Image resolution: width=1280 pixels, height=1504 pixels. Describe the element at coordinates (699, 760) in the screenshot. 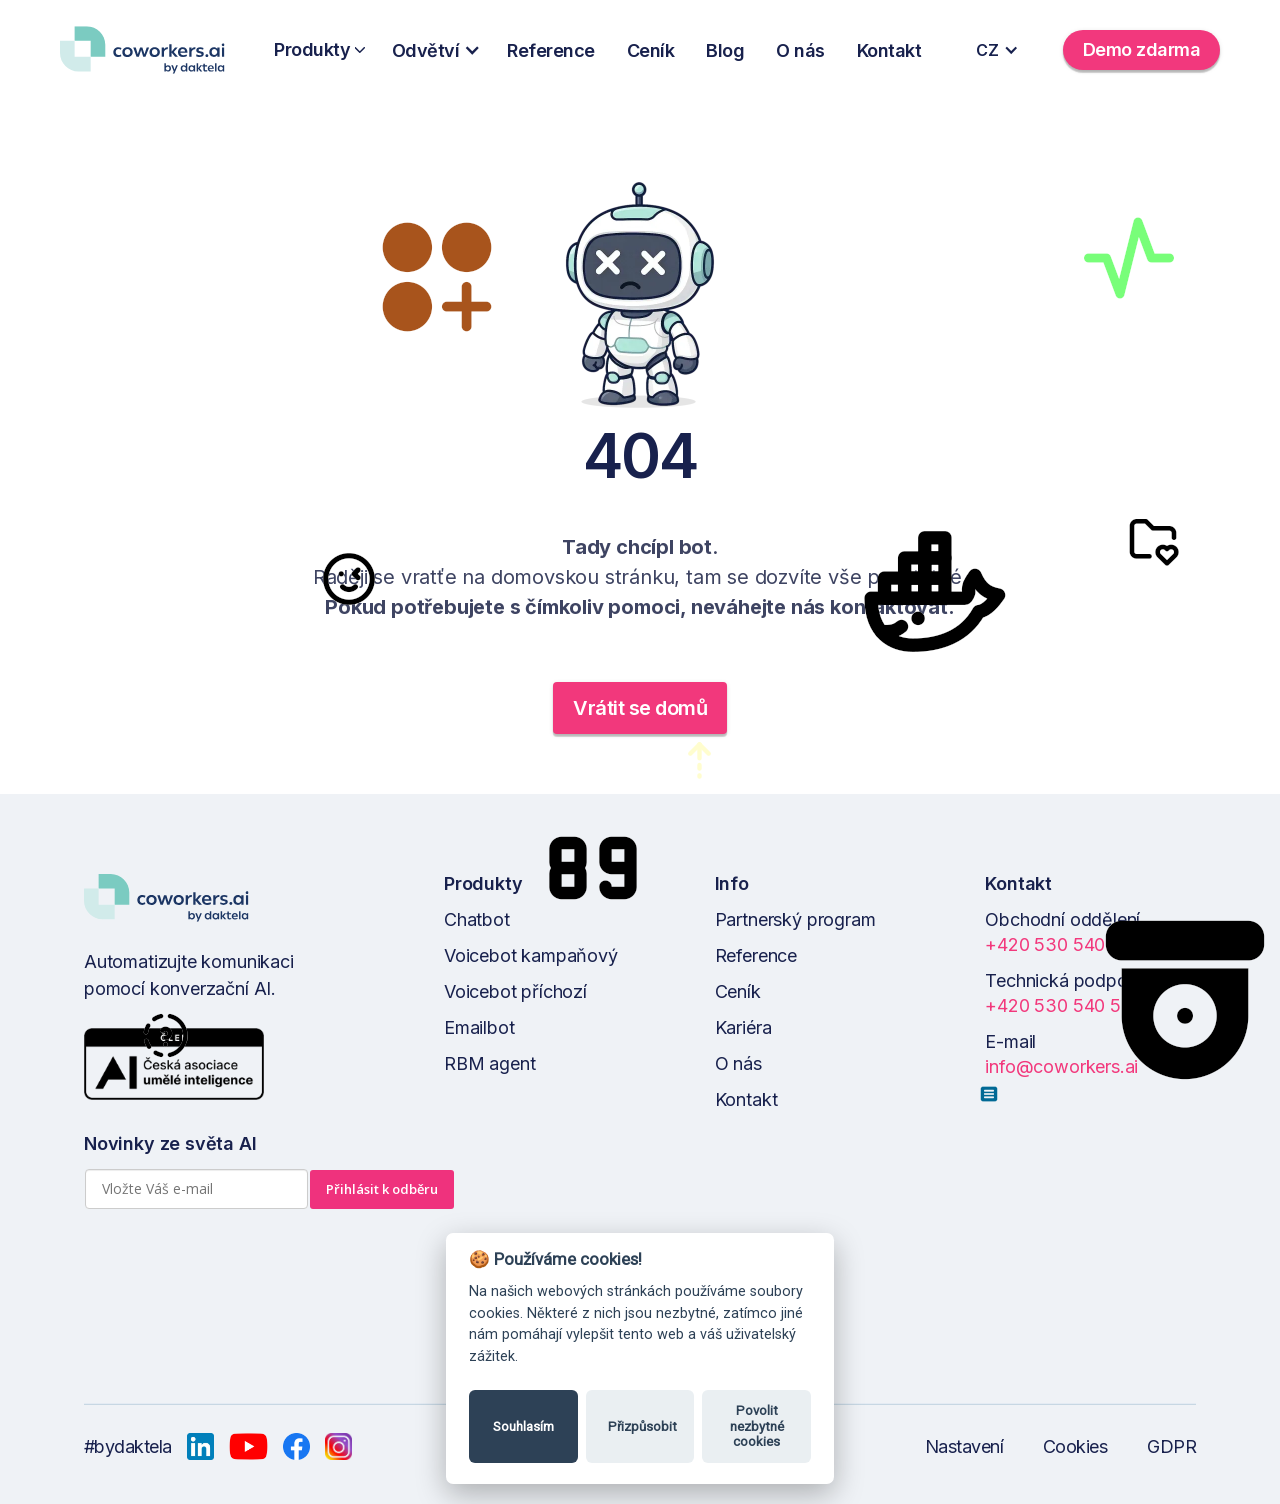

I see `upload in progress` at that location.